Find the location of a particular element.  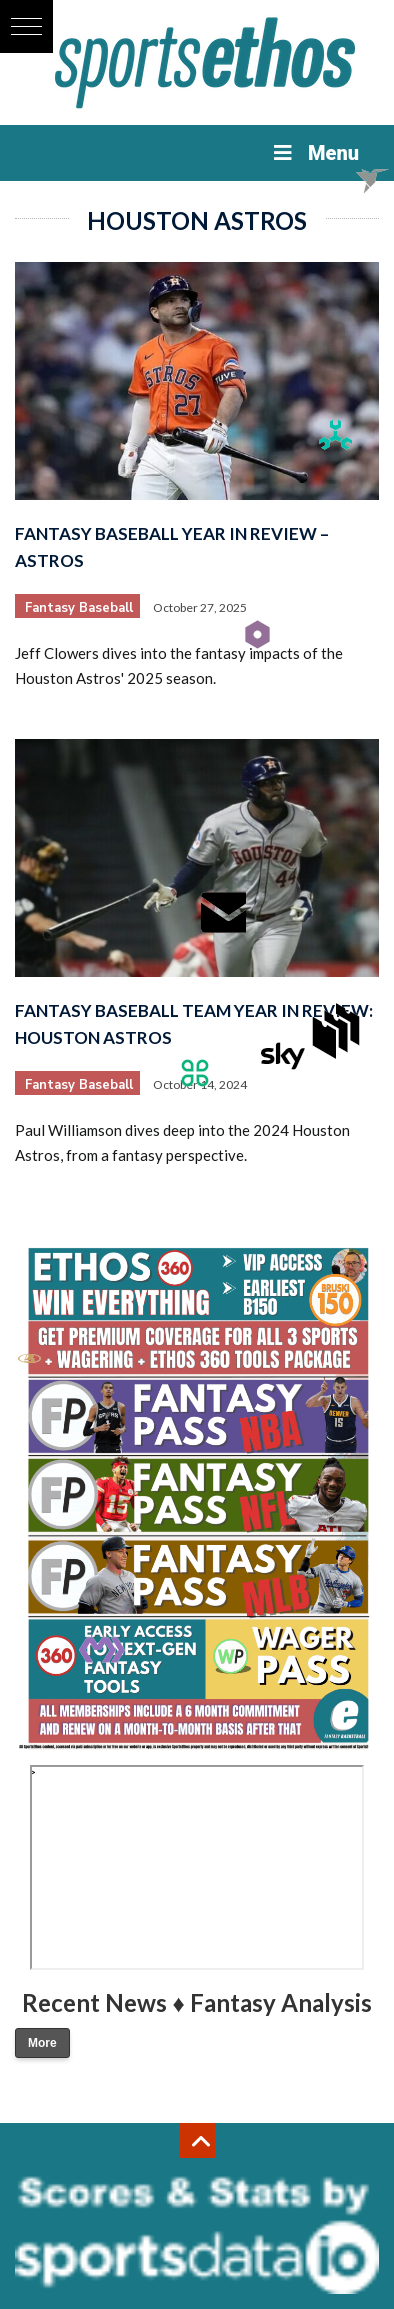

sky brand logo is located at coordinates (283, 1056).